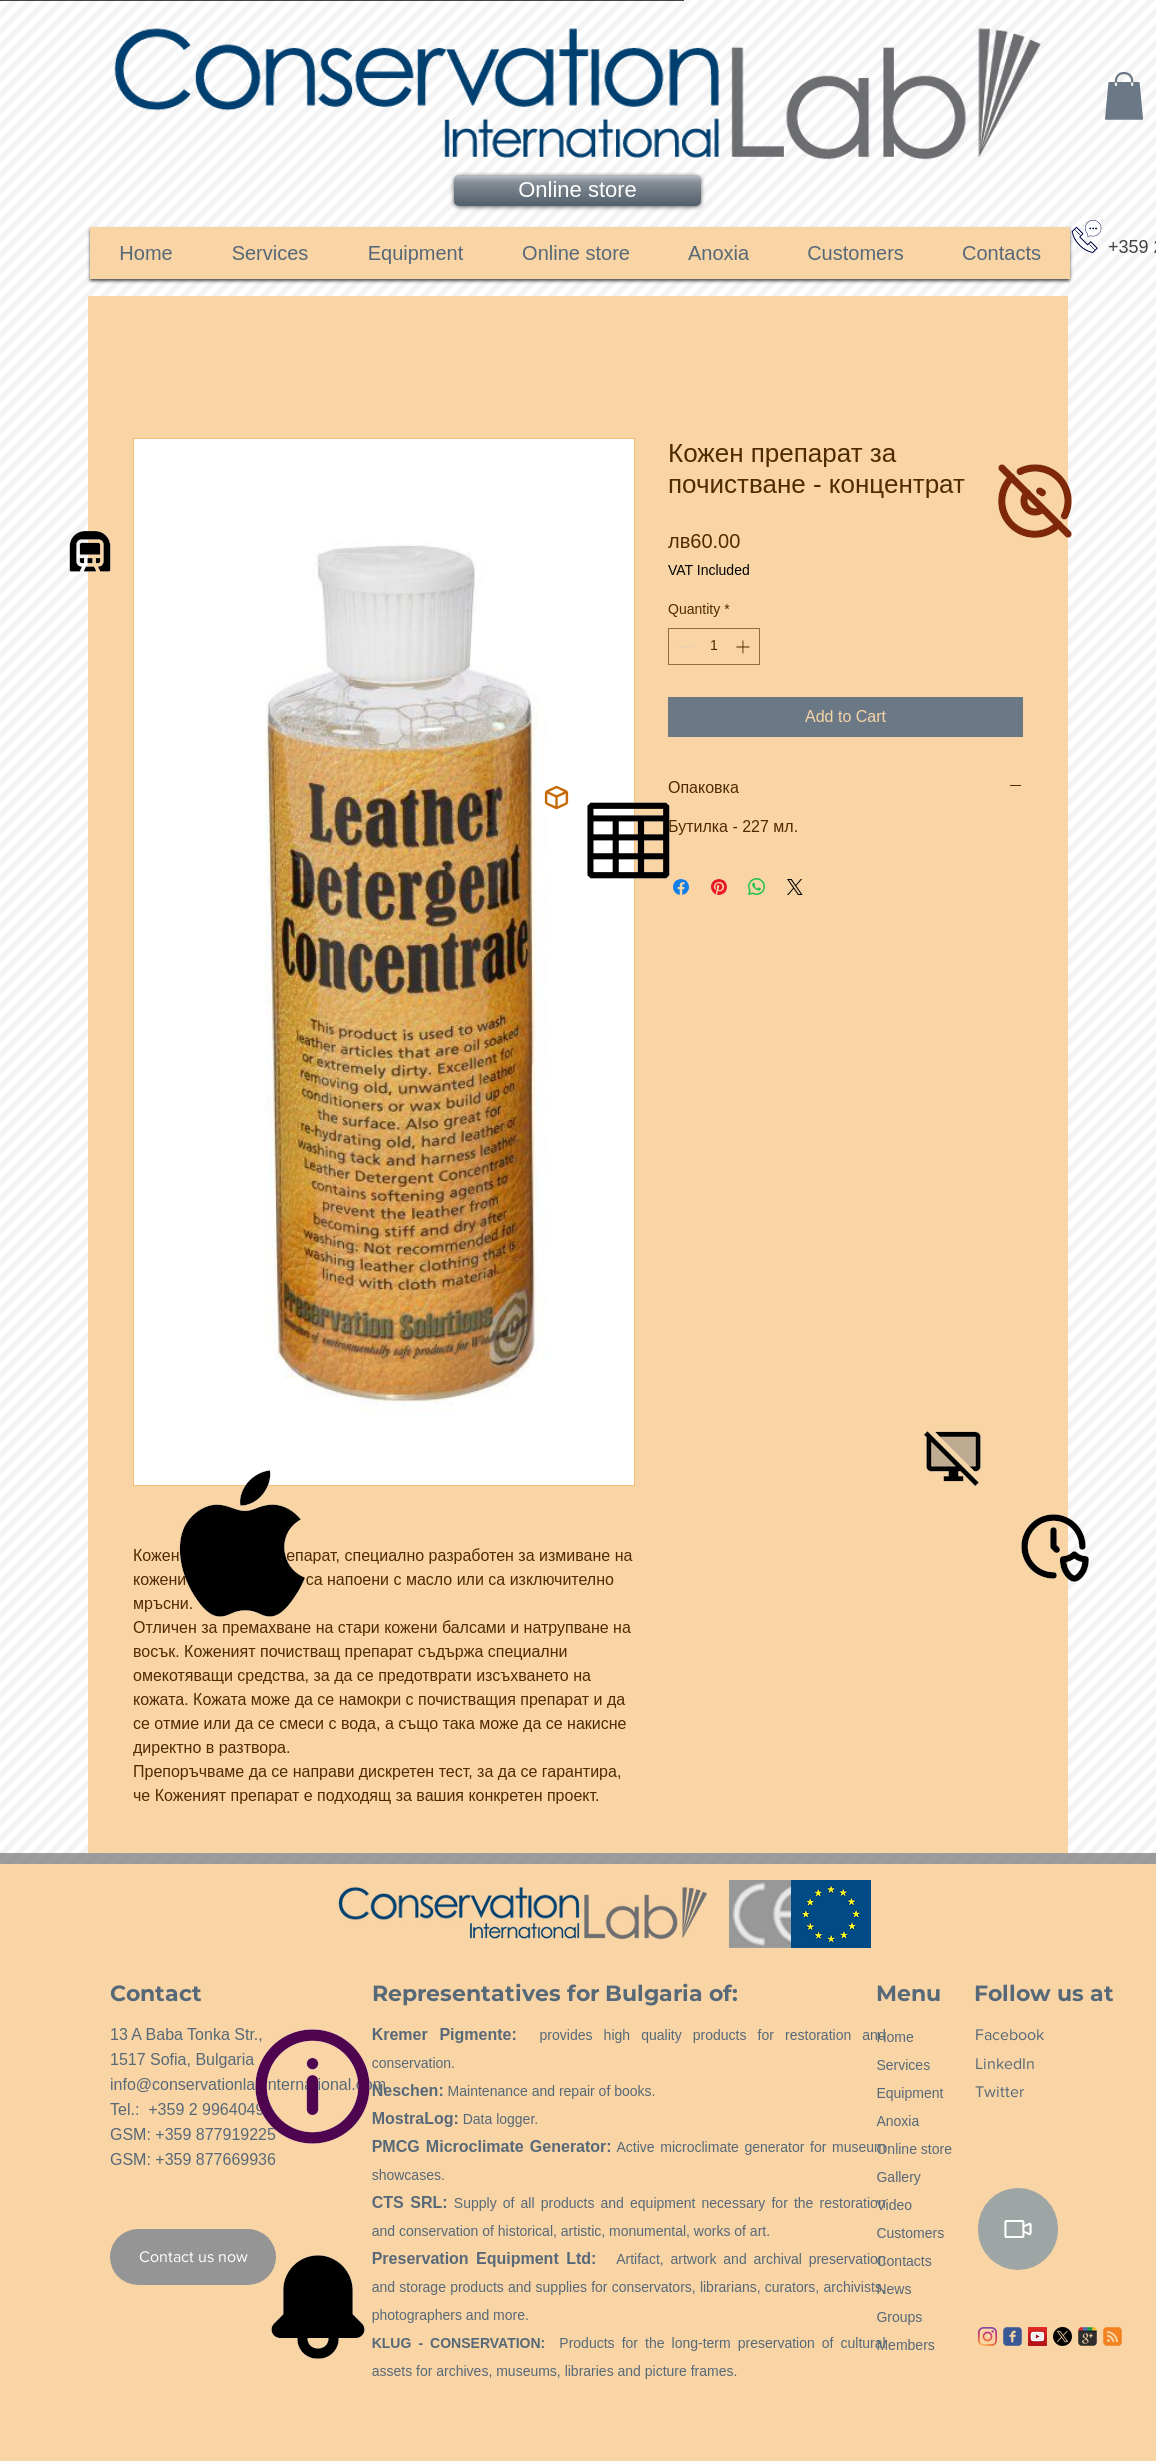 This screenshot has width=1156, height=2461. I want to click on desktop access is currently disabled, so click(953, 1456).